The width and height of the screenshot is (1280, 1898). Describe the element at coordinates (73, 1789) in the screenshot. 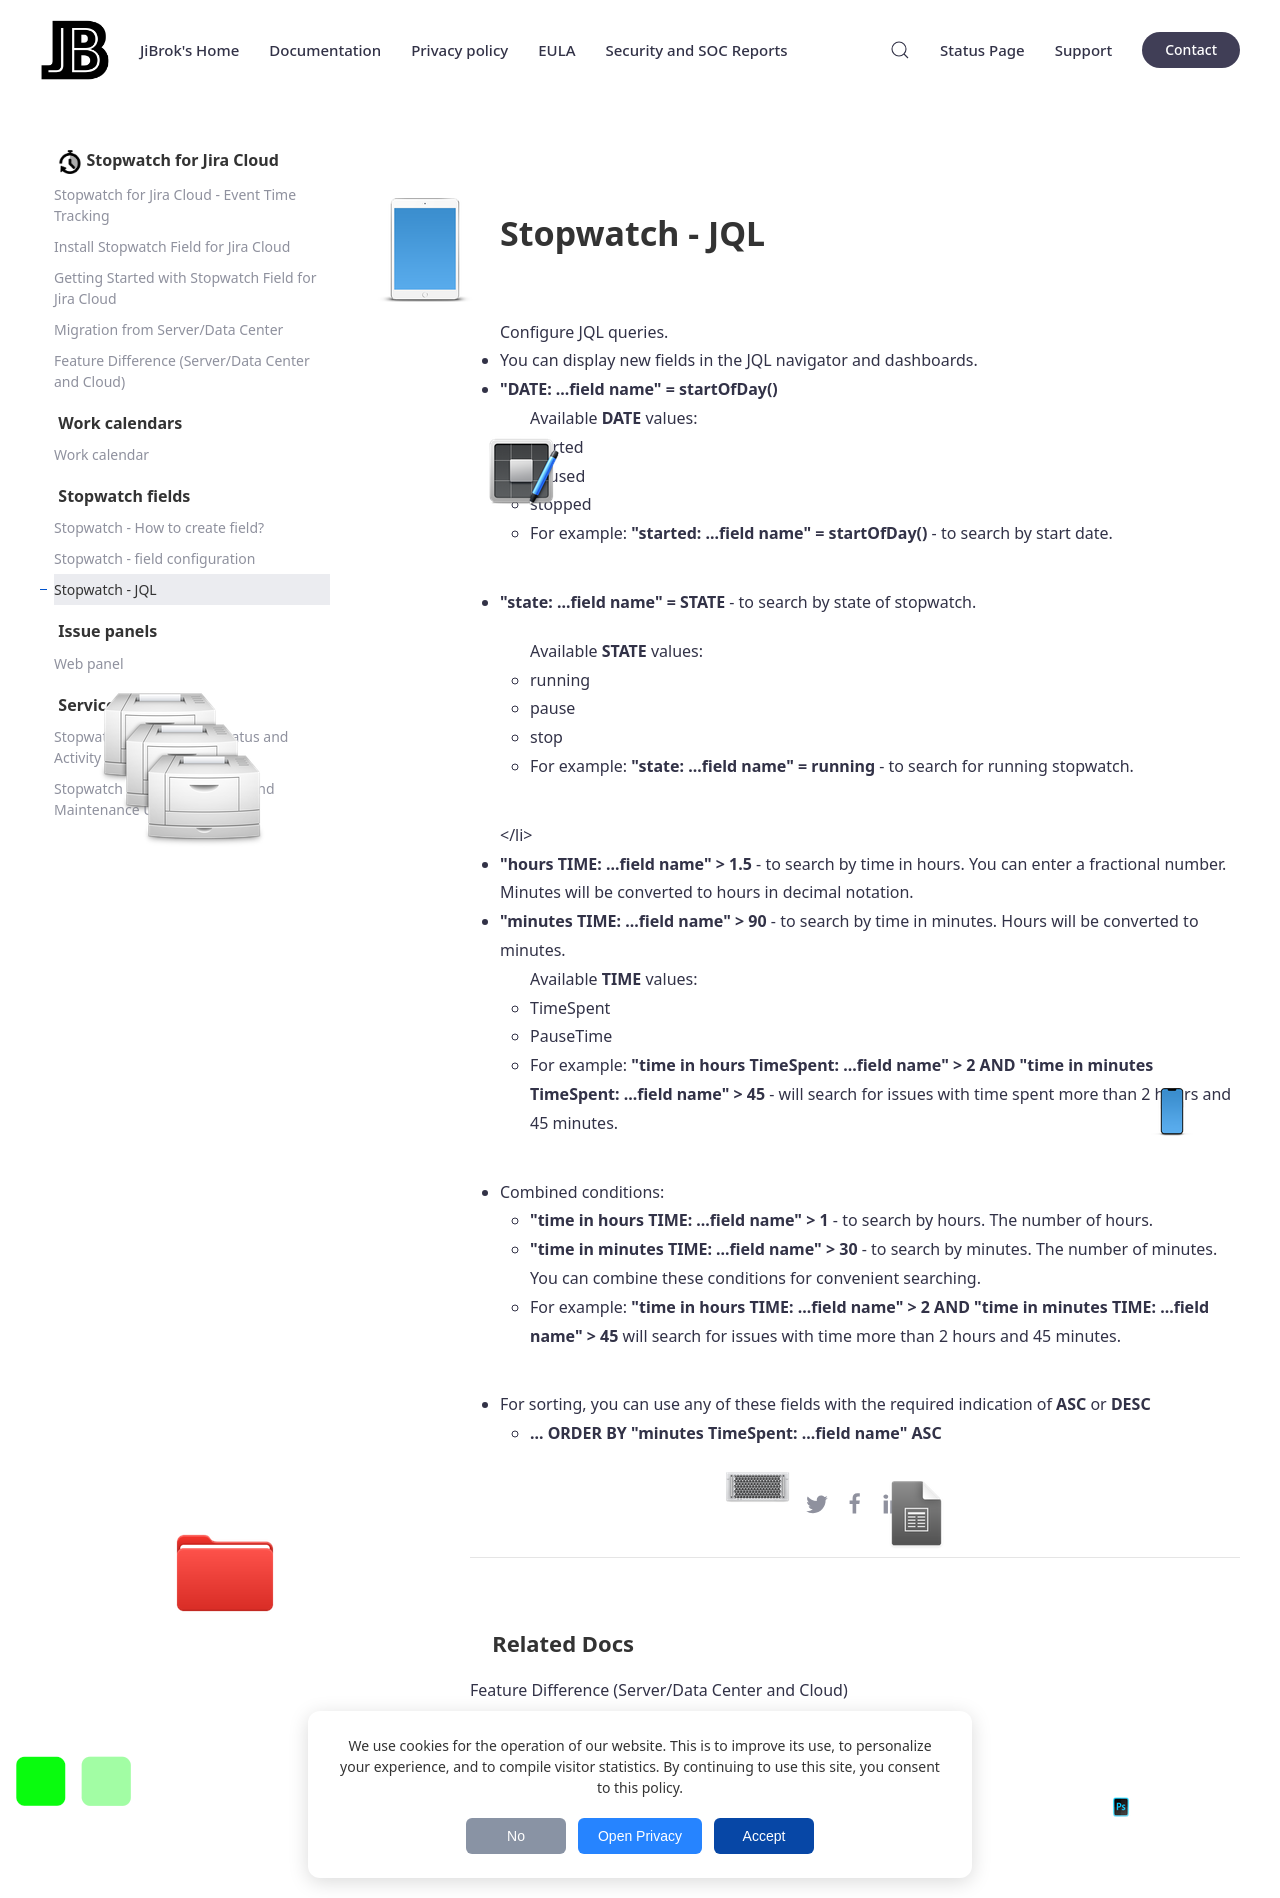

I see `view task list or to-do items` at that location.